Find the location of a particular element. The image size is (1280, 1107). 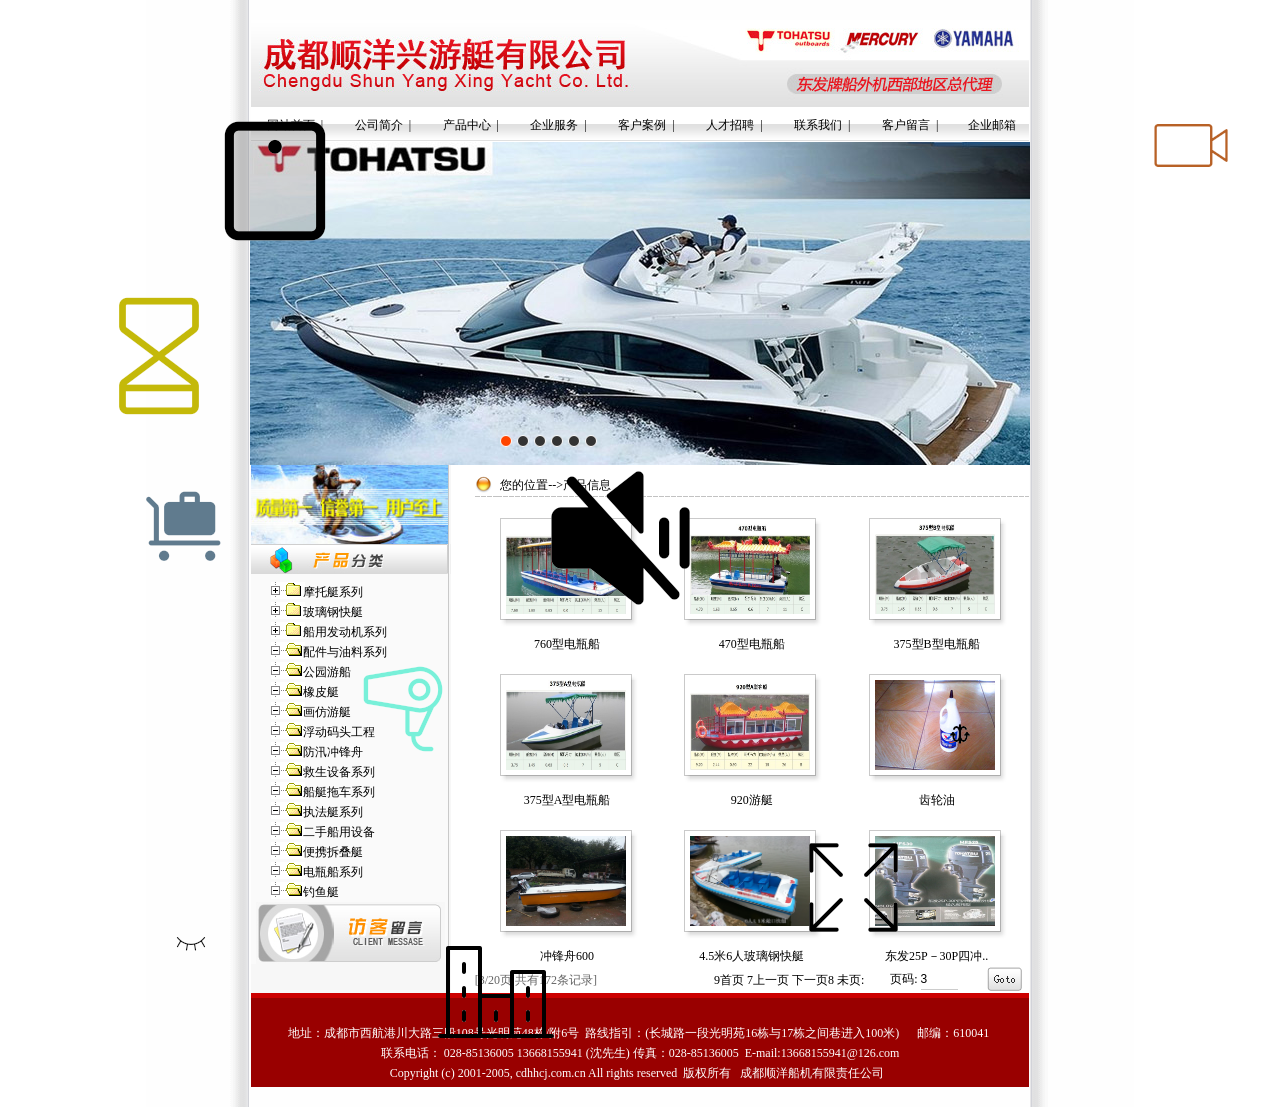

start a video call is located at coordinates (1188, 145).